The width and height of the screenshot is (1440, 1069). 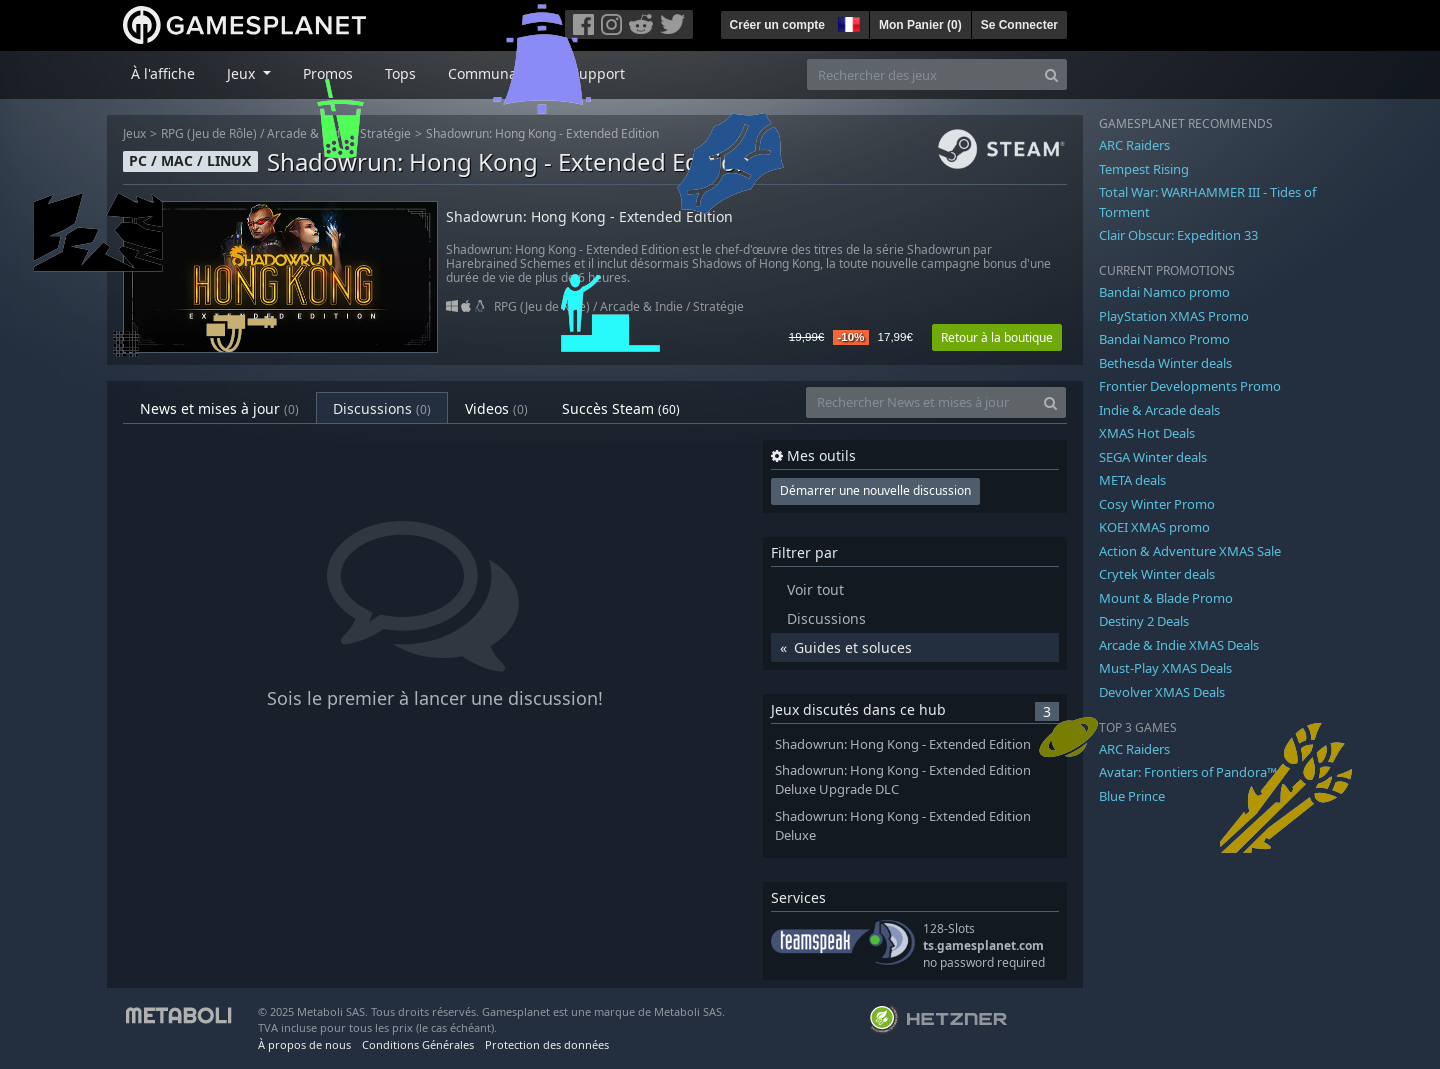 I want to click on select asparagus as an ingredient, so click(x=1286, y=787).